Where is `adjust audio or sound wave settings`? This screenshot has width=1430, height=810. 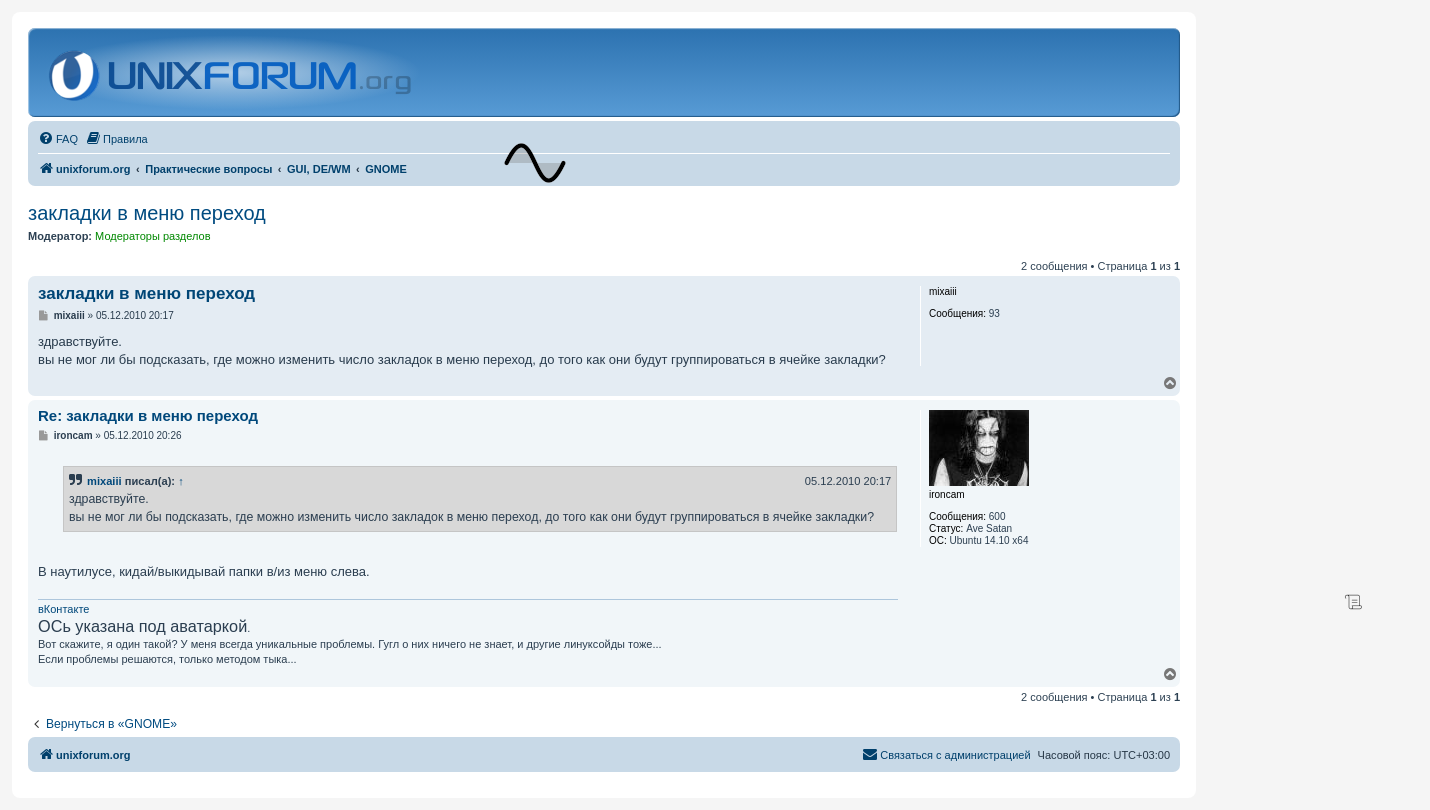 adjust audio or sound wave settings is located at coordinates (535, 163).